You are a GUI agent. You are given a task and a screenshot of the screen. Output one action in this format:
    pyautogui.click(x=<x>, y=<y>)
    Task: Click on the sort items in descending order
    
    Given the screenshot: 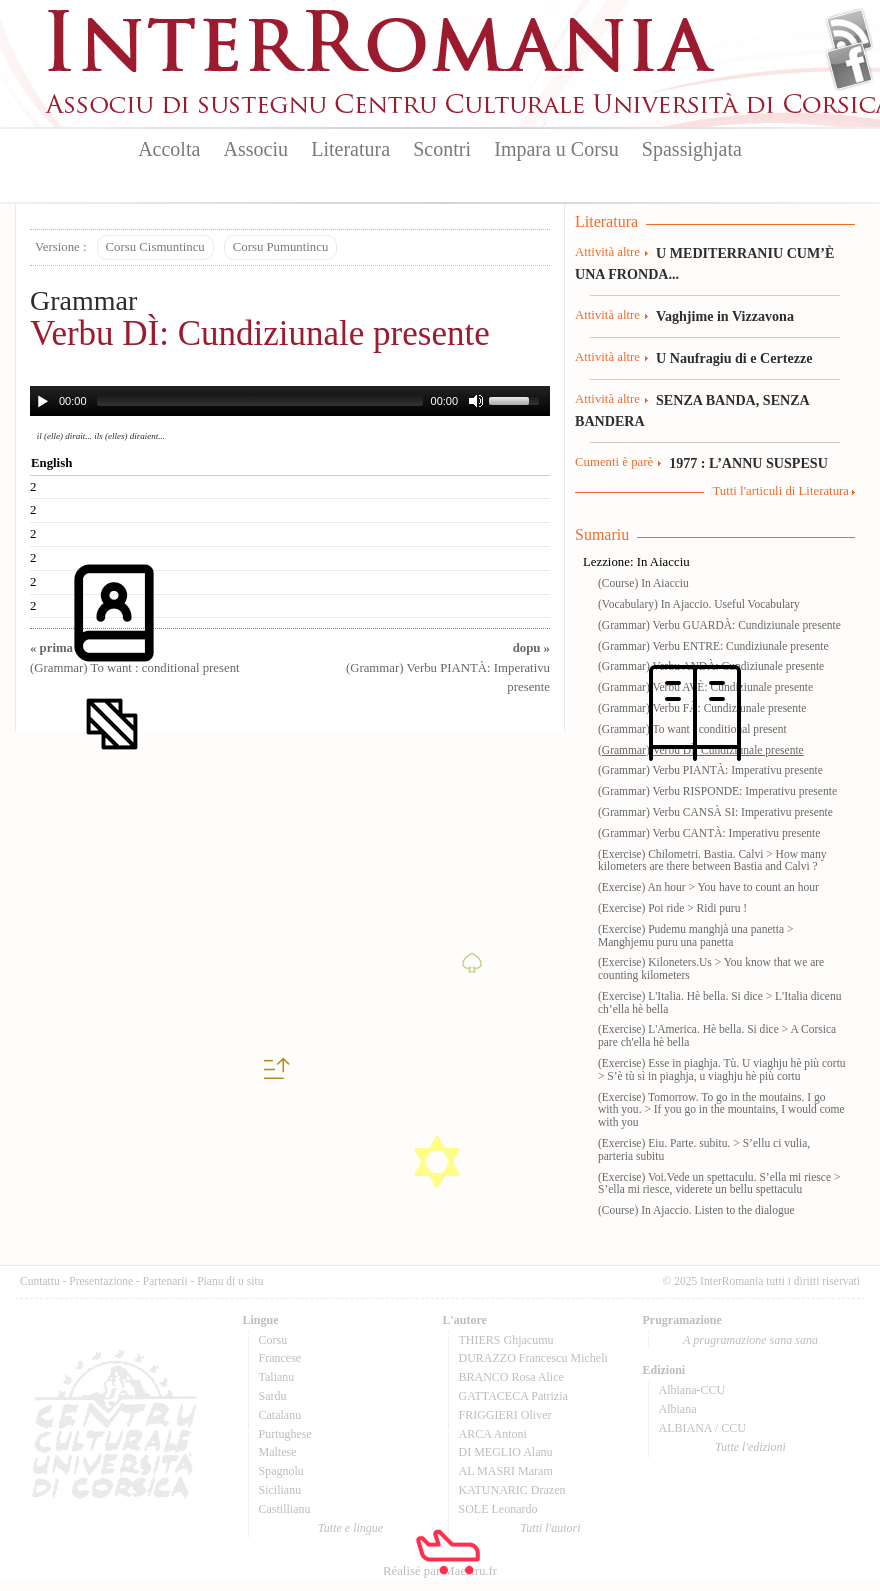 What is the action you would take?
    pyautogui.click(x=275, y=1069)
    